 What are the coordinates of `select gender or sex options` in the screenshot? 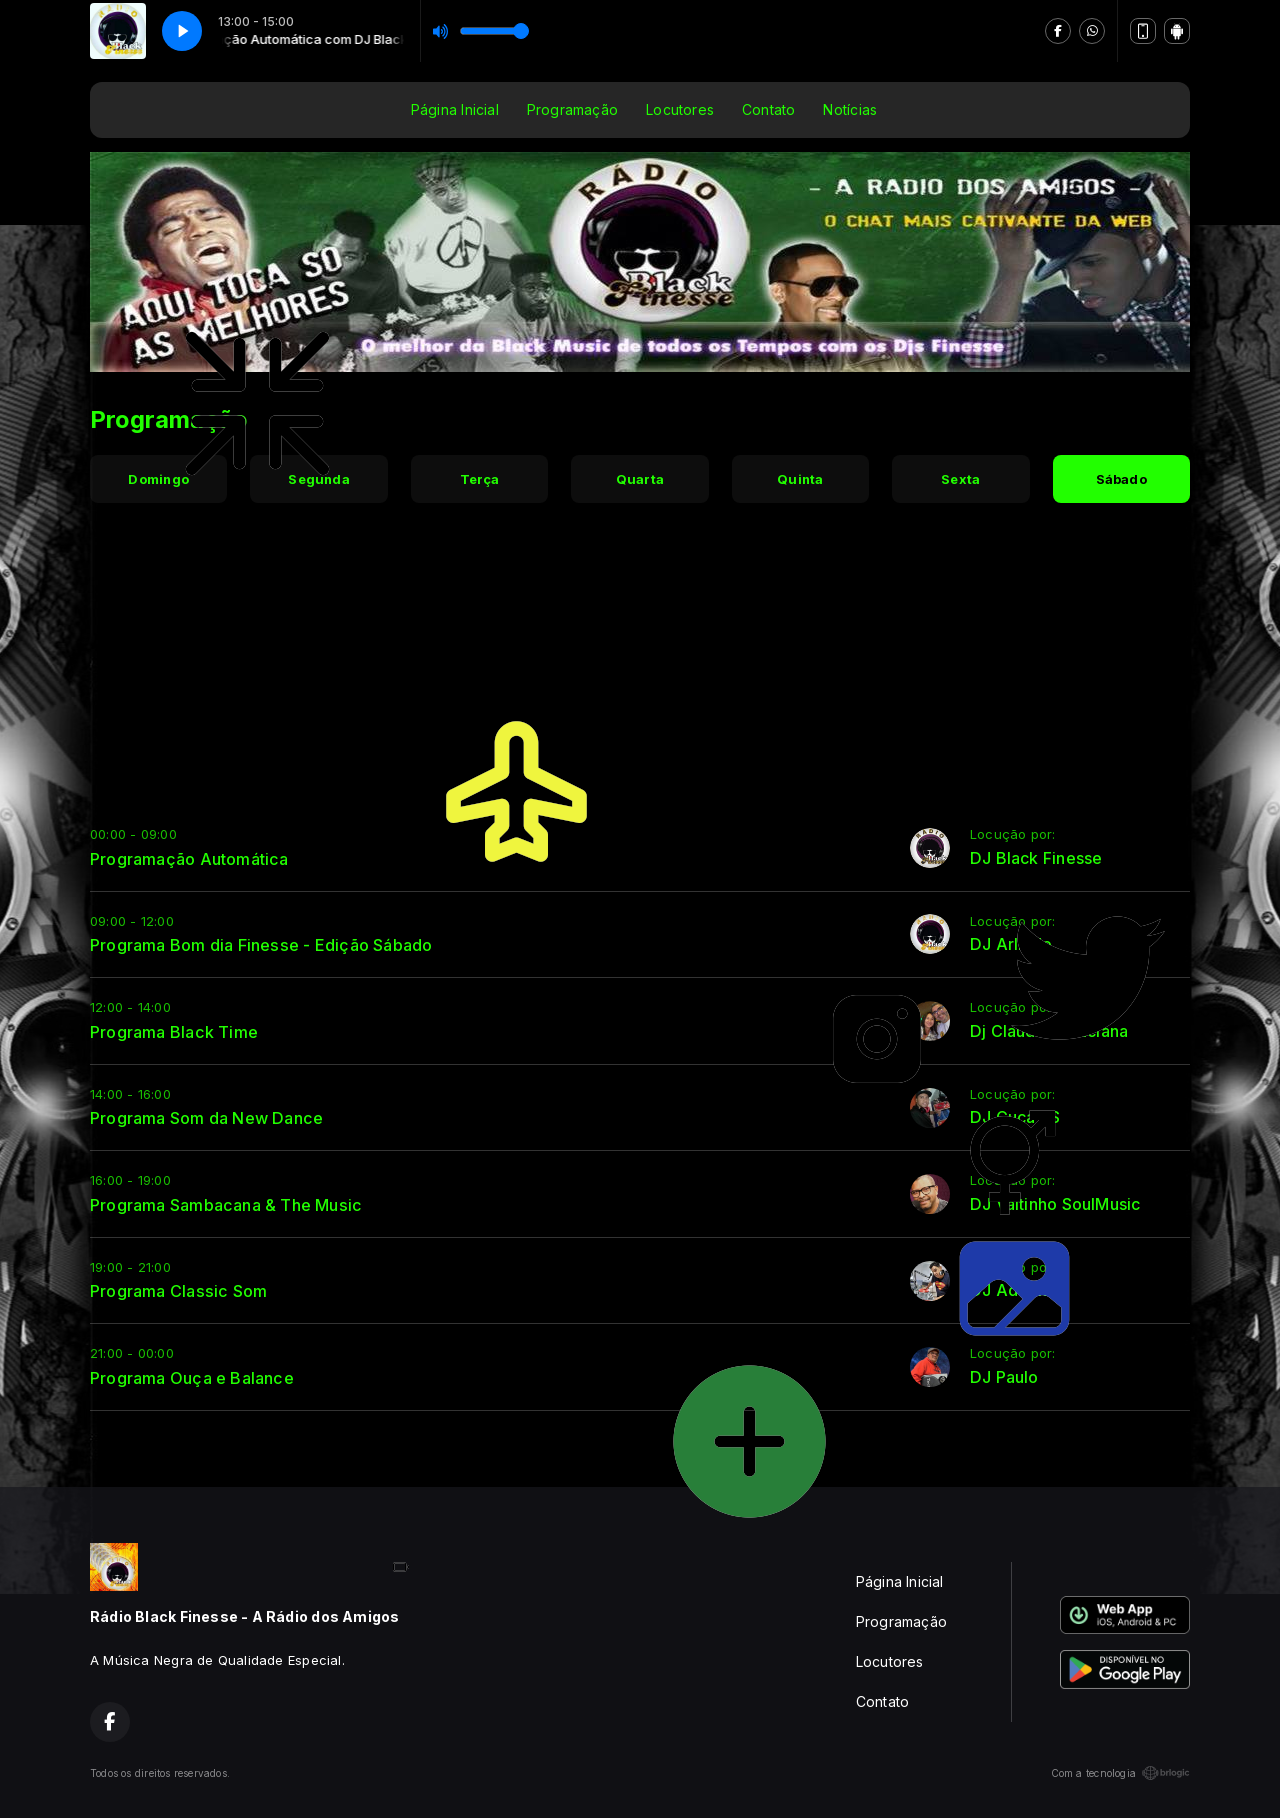 It's located at (1013, 1162).